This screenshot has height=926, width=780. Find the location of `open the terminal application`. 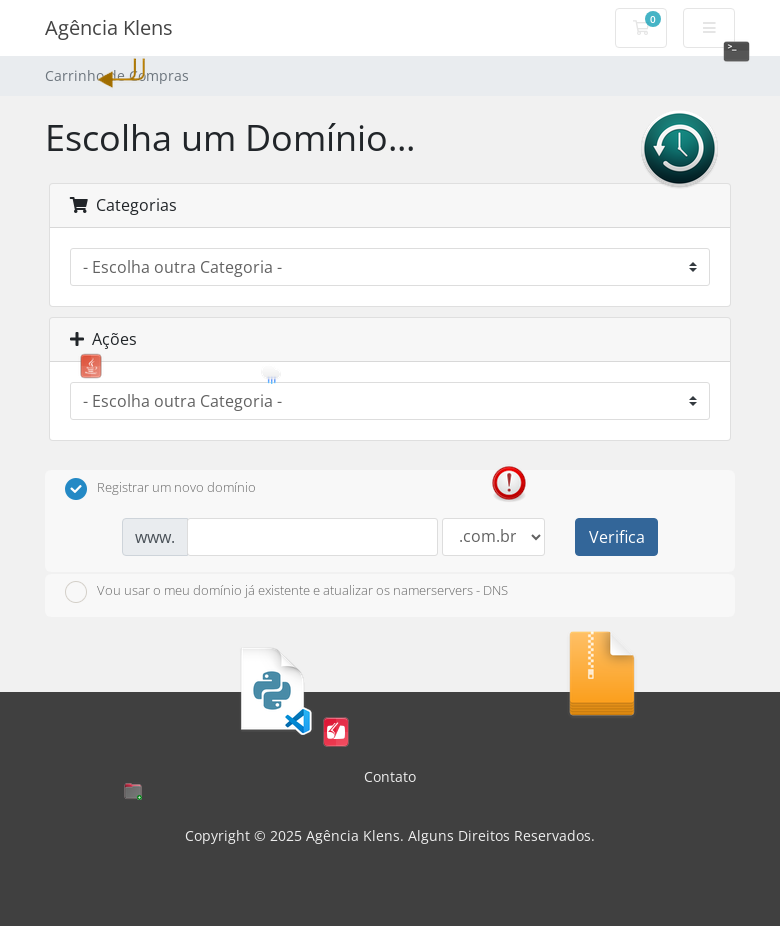

open the terminal application is located at coordinates (736, 51).